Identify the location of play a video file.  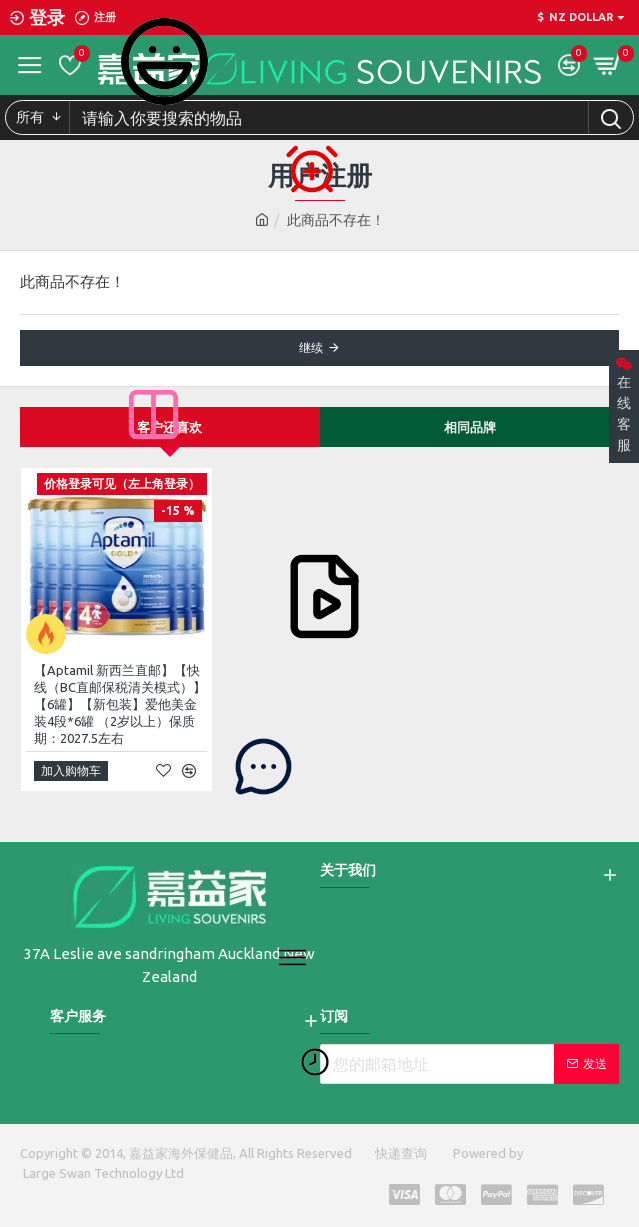
(324, 596).